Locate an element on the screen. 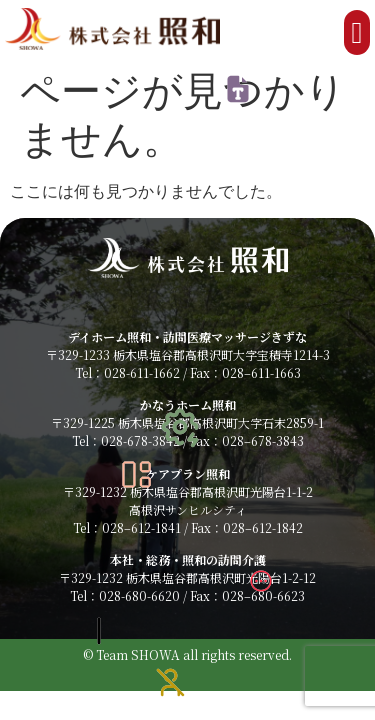  open a text or typography file is located at coordinates (238, 89).